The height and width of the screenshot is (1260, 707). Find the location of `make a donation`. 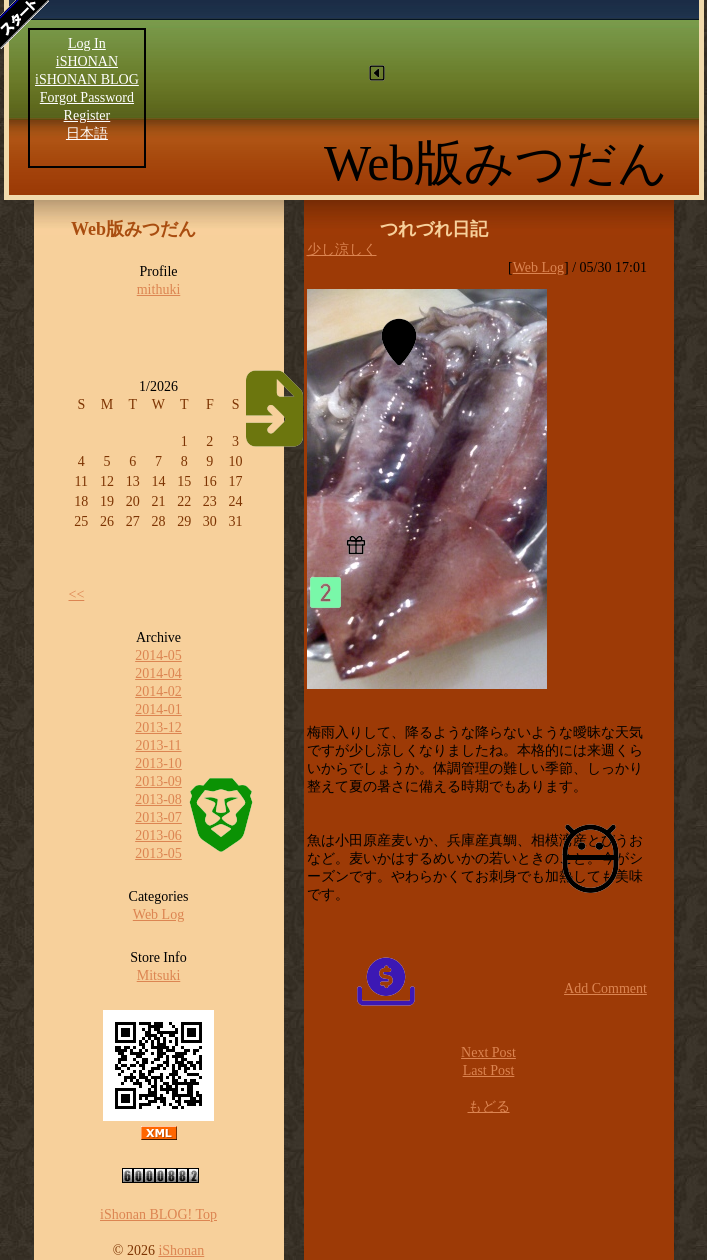

make a donation is located at coordinates (386, 980).